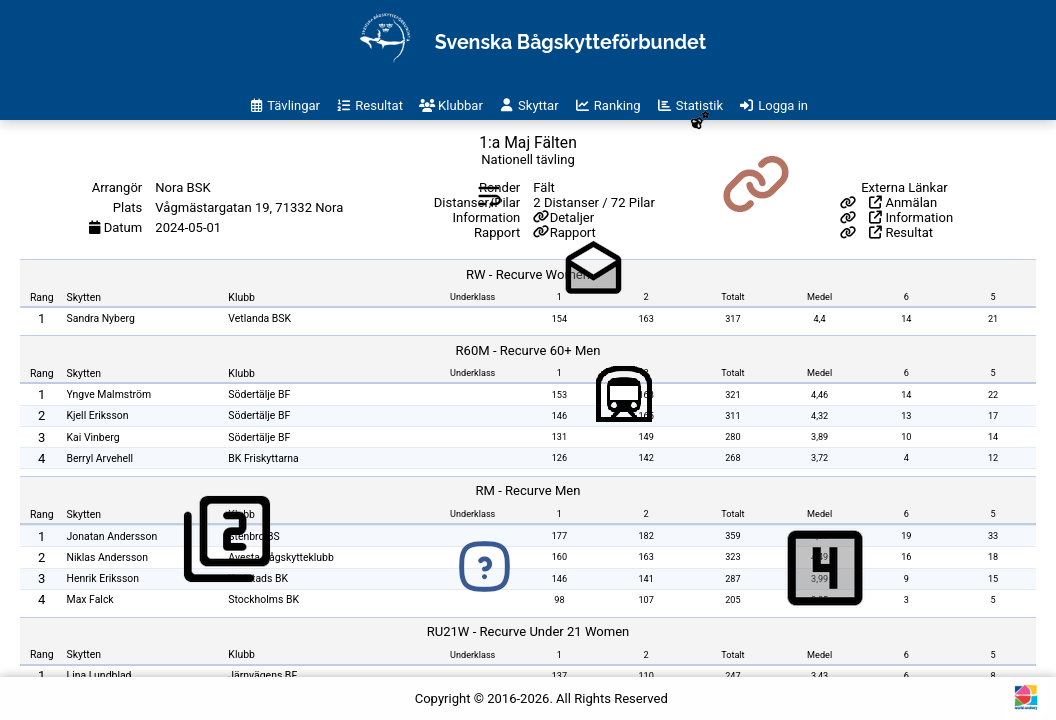 The height and width of the screenshot is (720, 1056). What do you see at coordinates (700, 120) in the screenshot?
I see `access nature or outdoor-themed emoji` at bounding box center [700, 120].